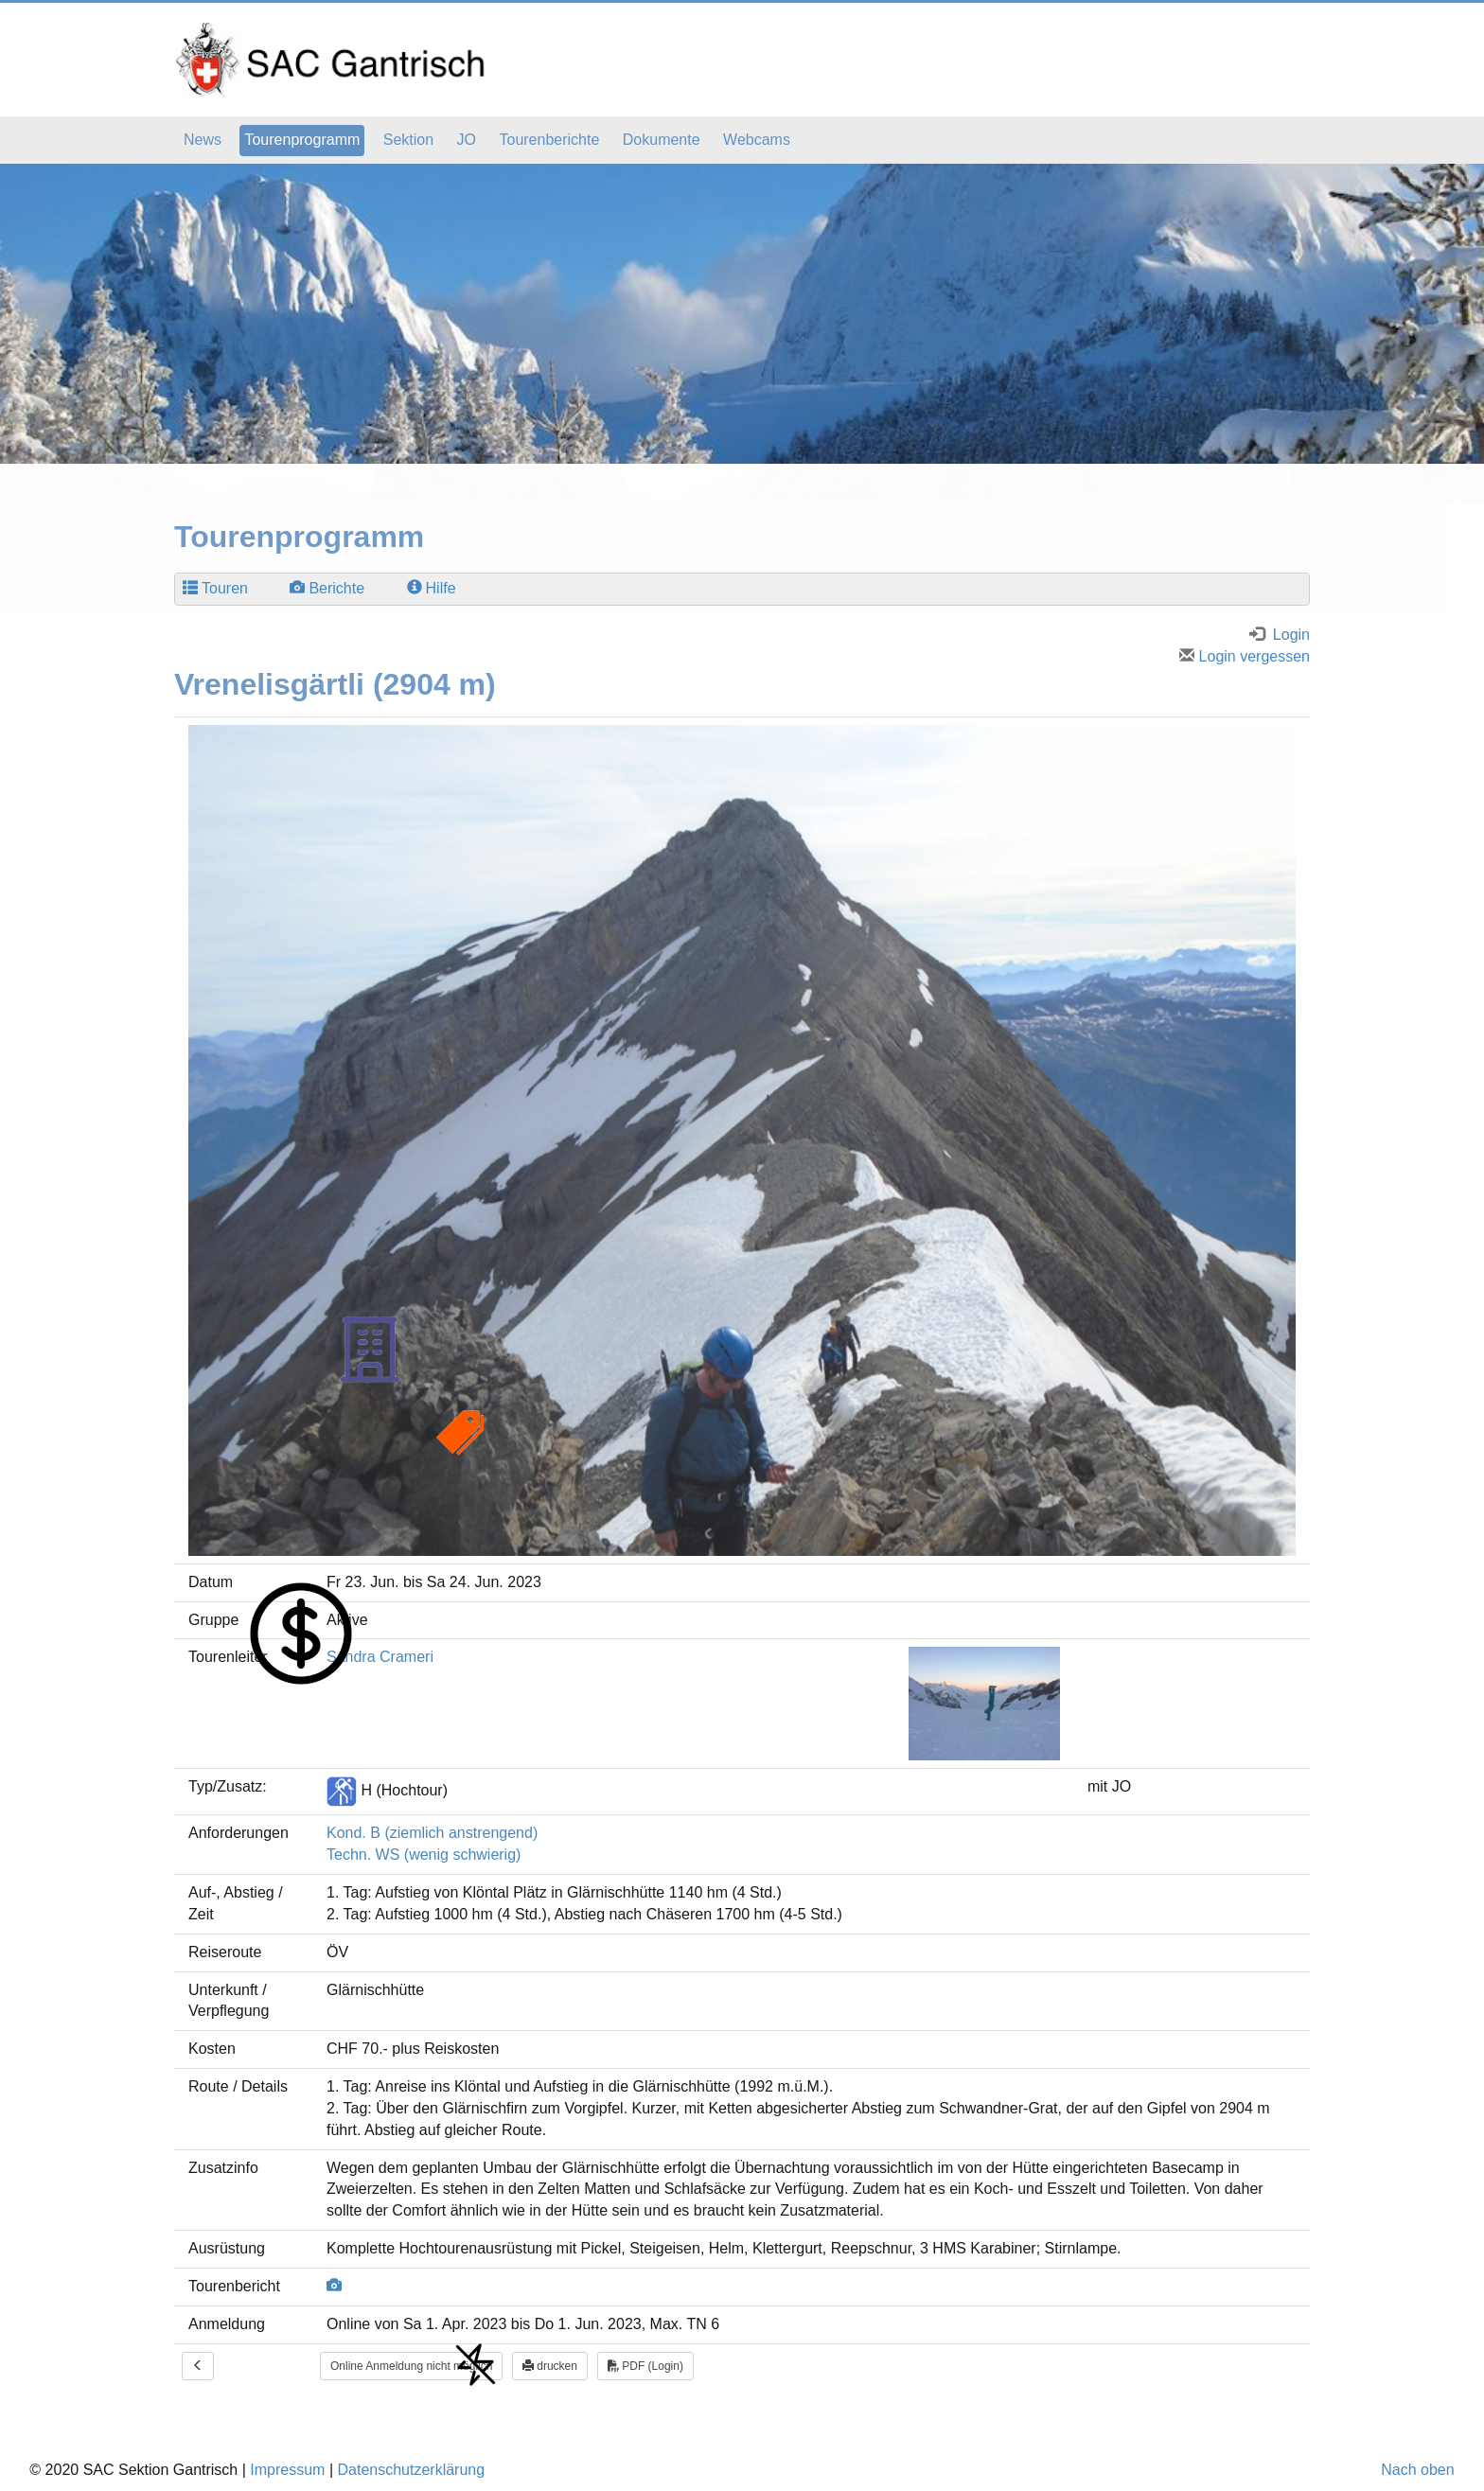 The height and width of the screenshot is (2491, 1484). I want to click on view or manage tags, so click(460, 1433).